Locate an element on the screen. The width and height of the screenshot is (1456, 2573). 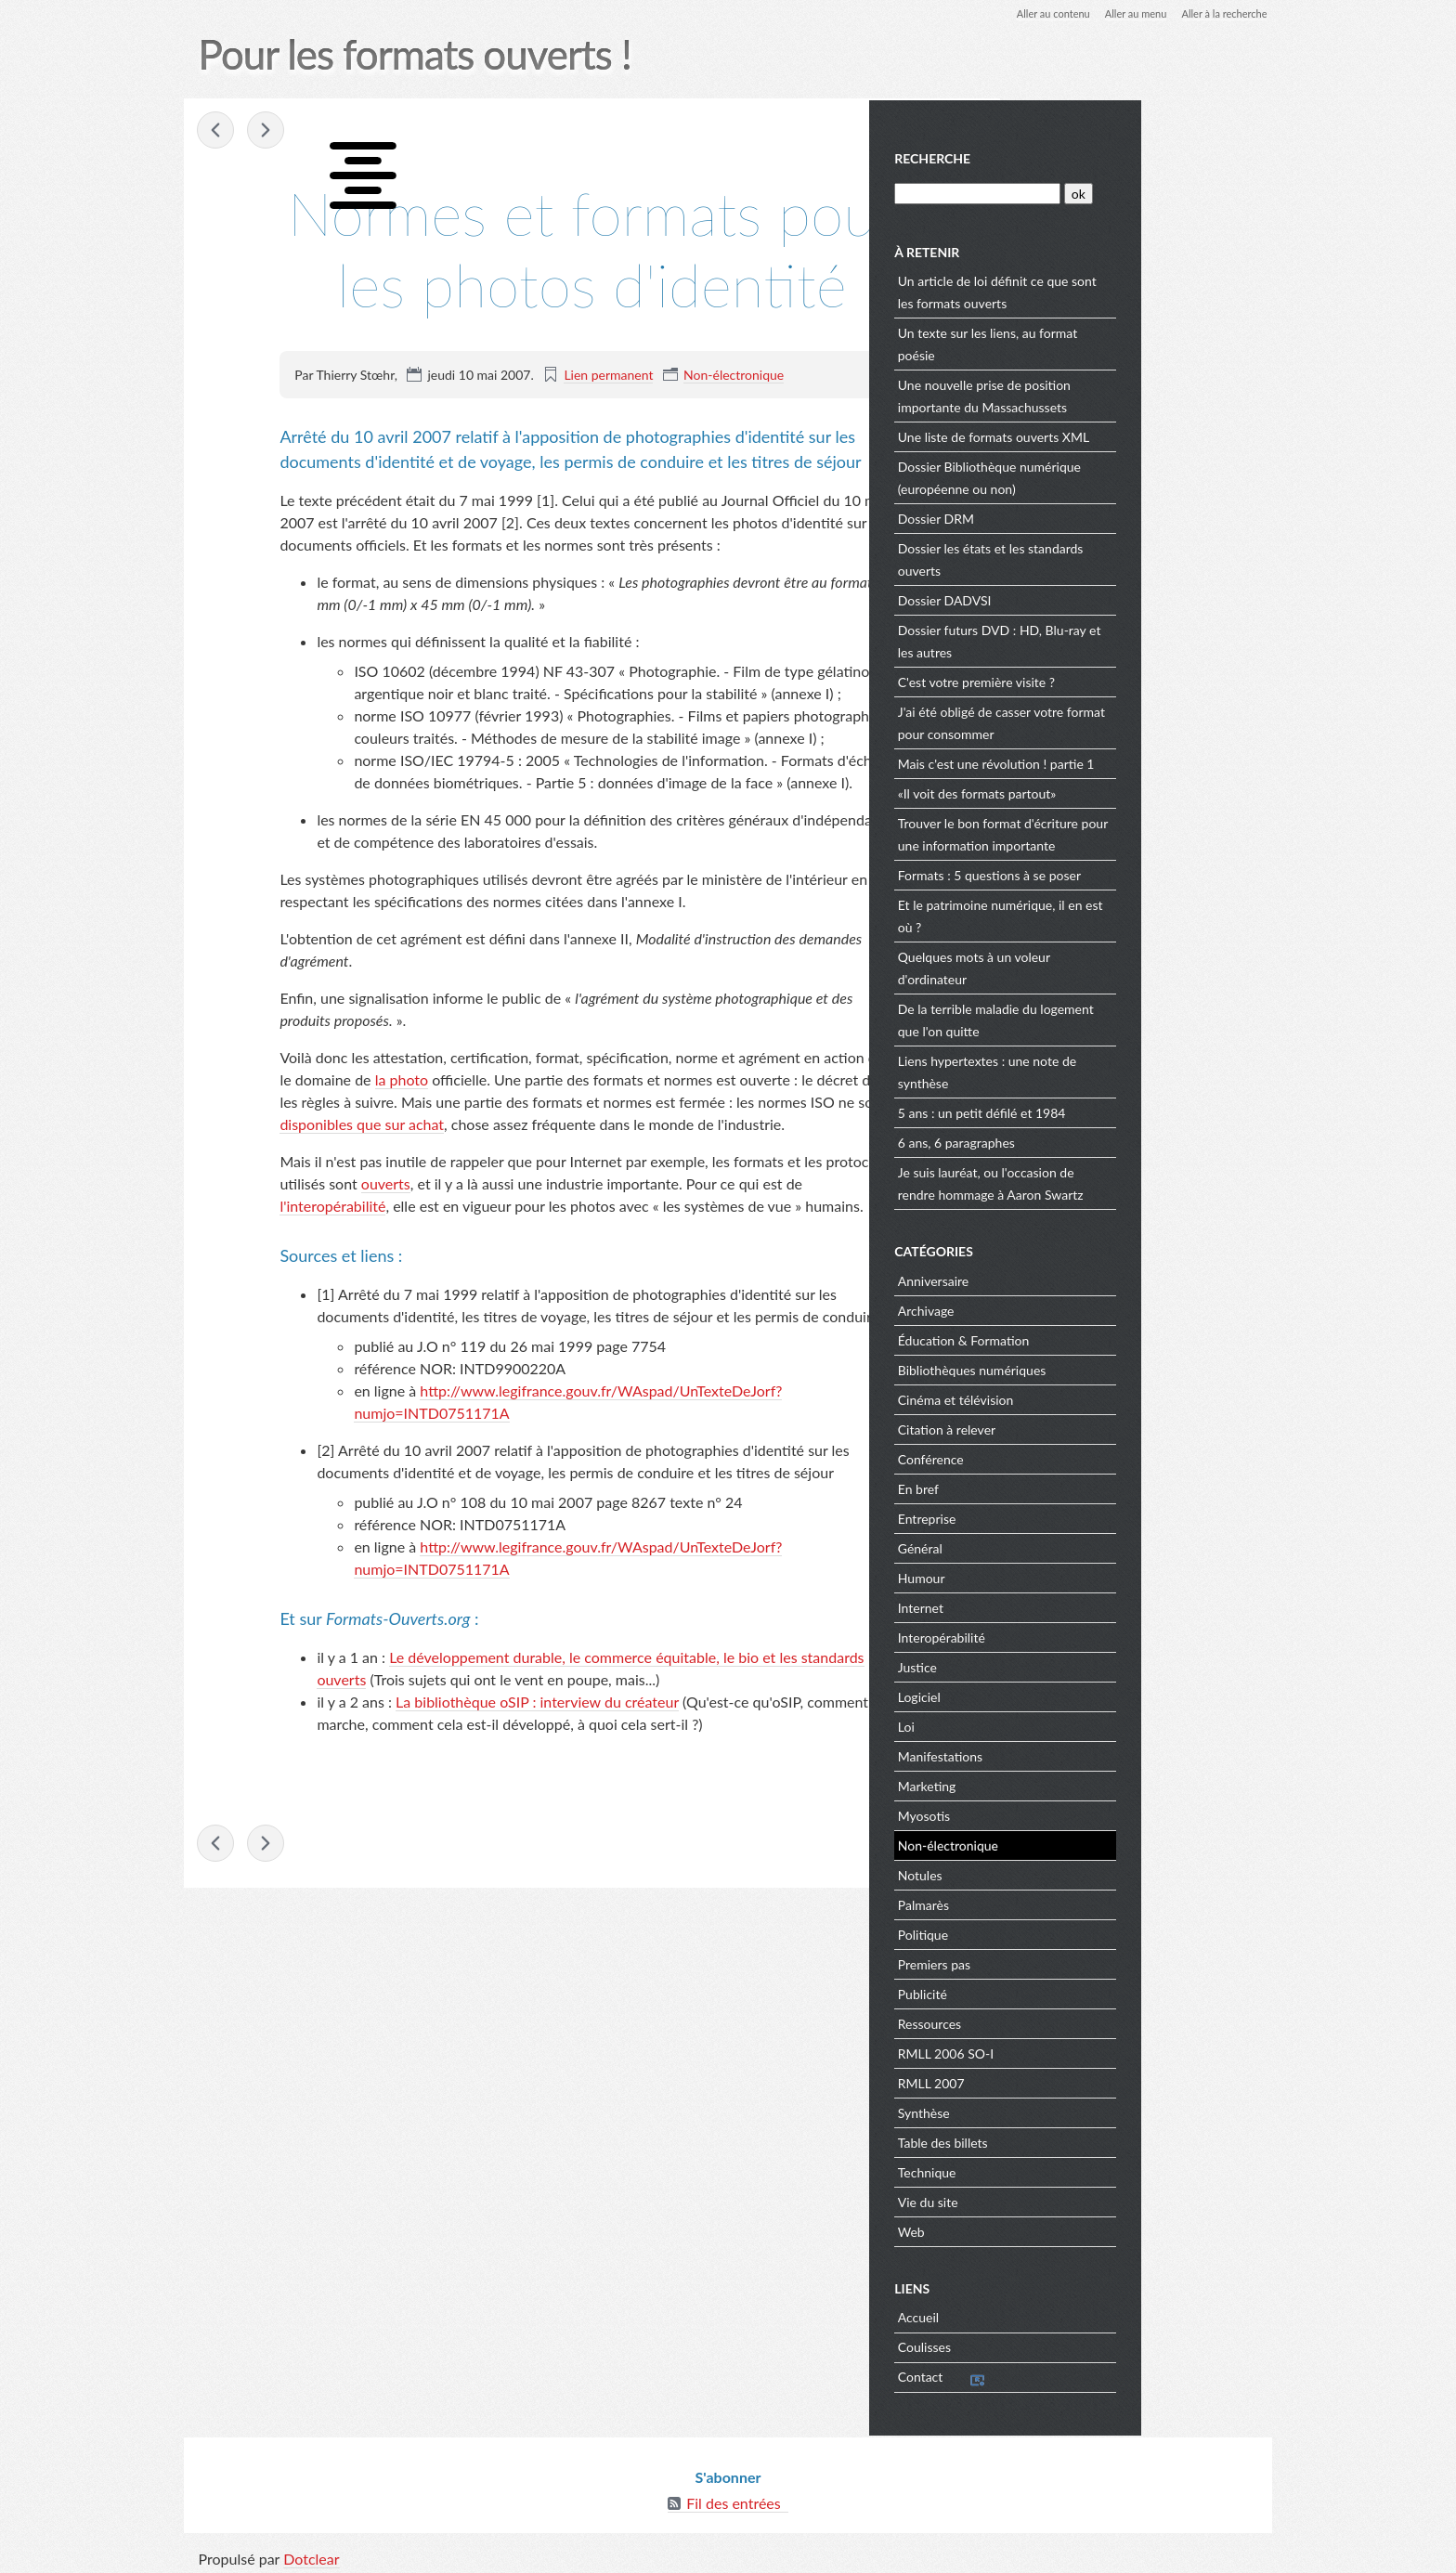
pin item to the end of a list is located at coordinates (977, 2380).